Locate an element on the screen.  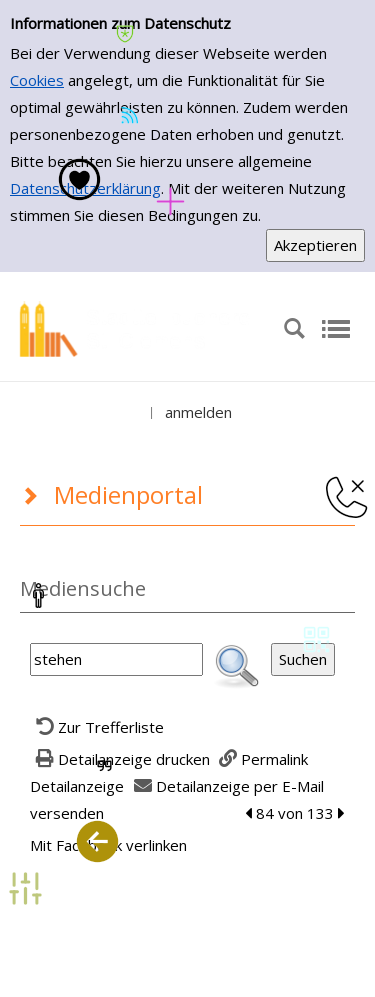
subscribe to RSS feed is located at coordinates (129, 116).